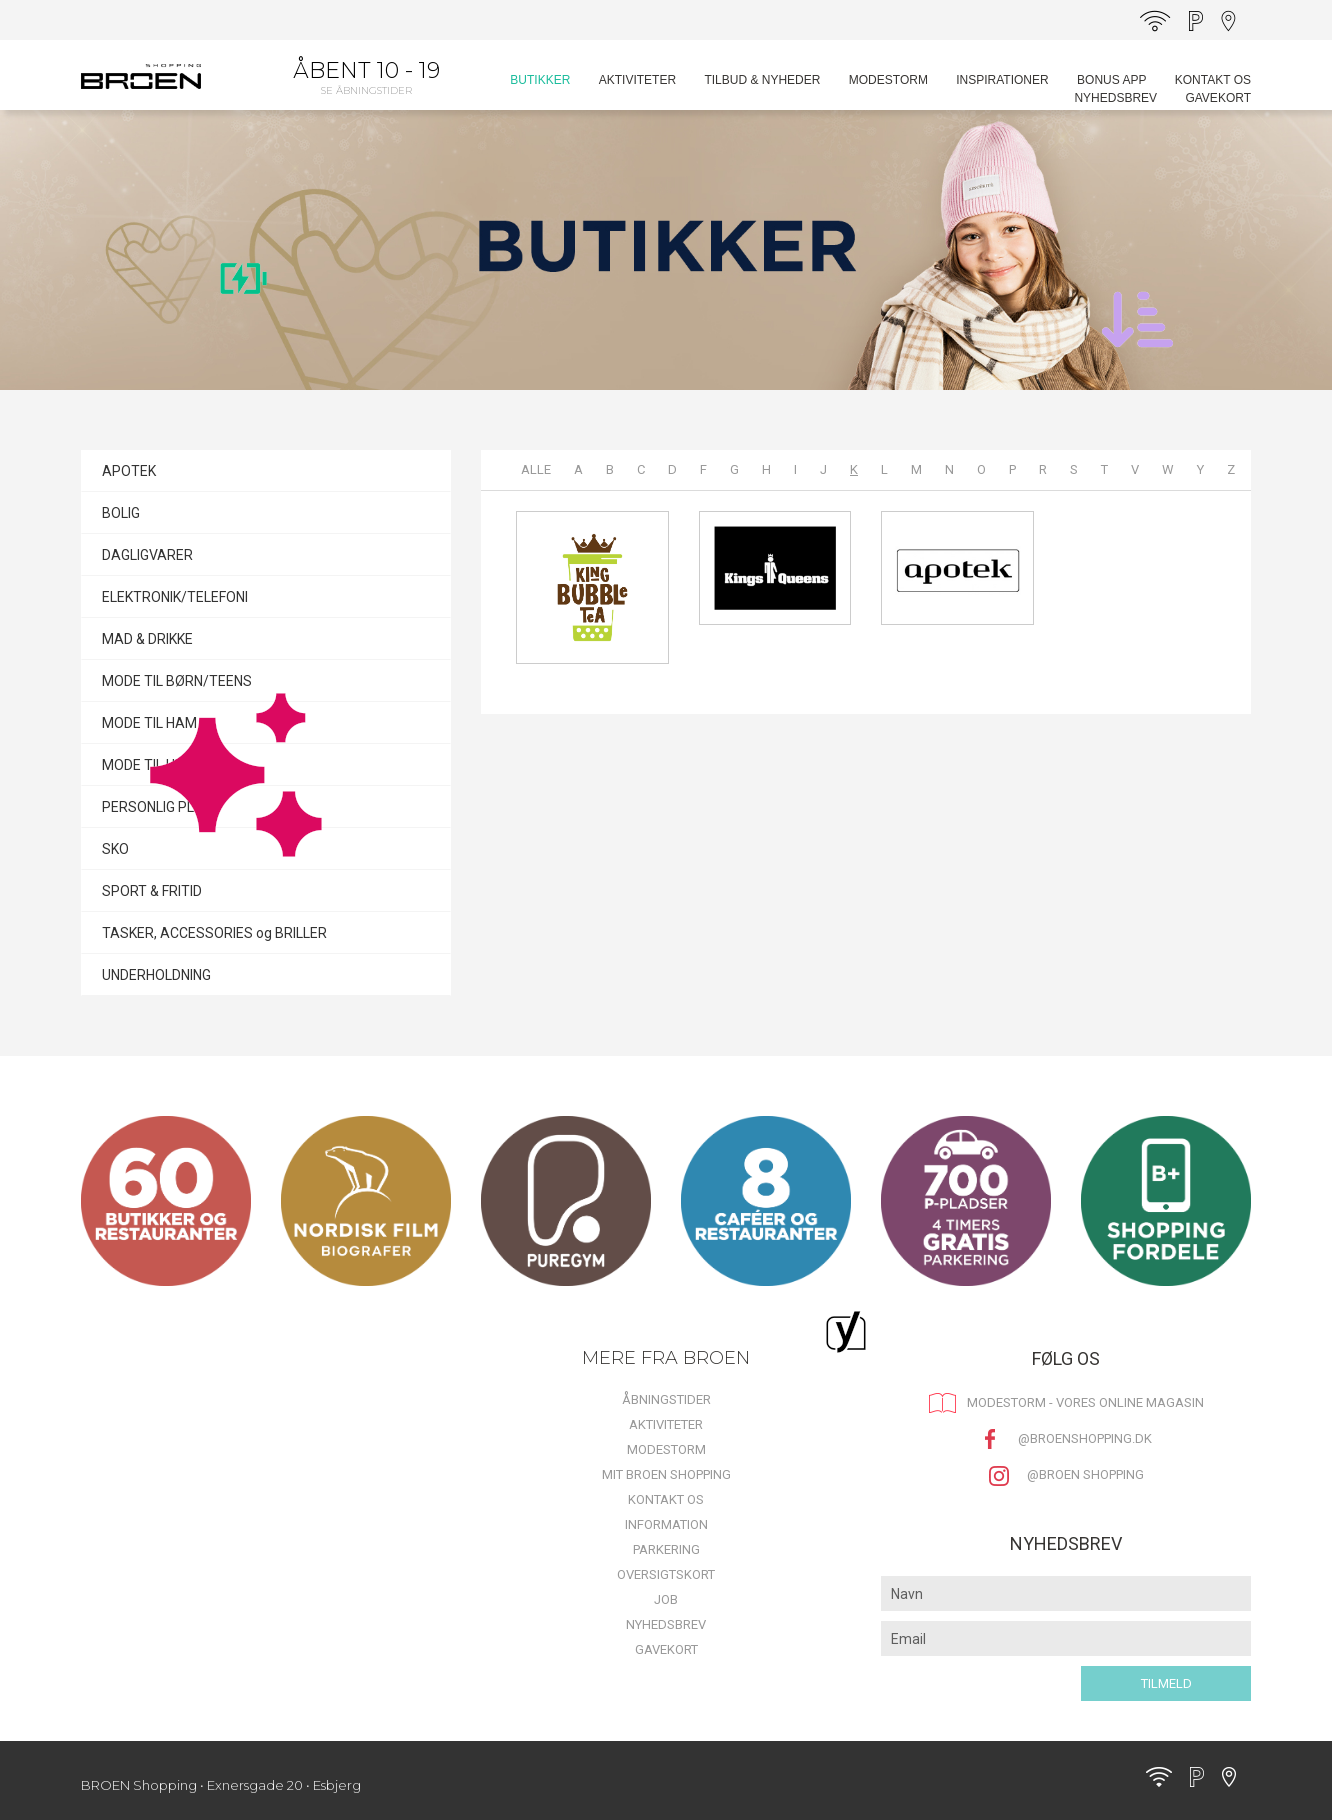 This screenshot has width=1332, height=1820. Describe the element at coordinates (240, 775) in the screenshot. I see `indicates AI-generated or enhanced content` at that location.